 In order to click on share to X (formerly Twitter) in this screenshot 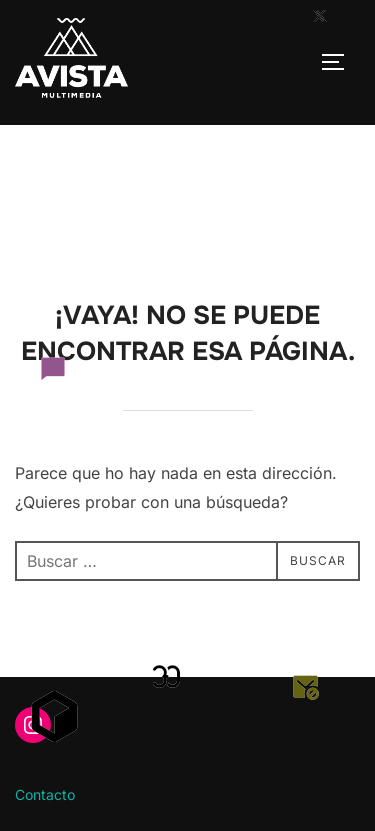, I will do `click(320, 16)`.